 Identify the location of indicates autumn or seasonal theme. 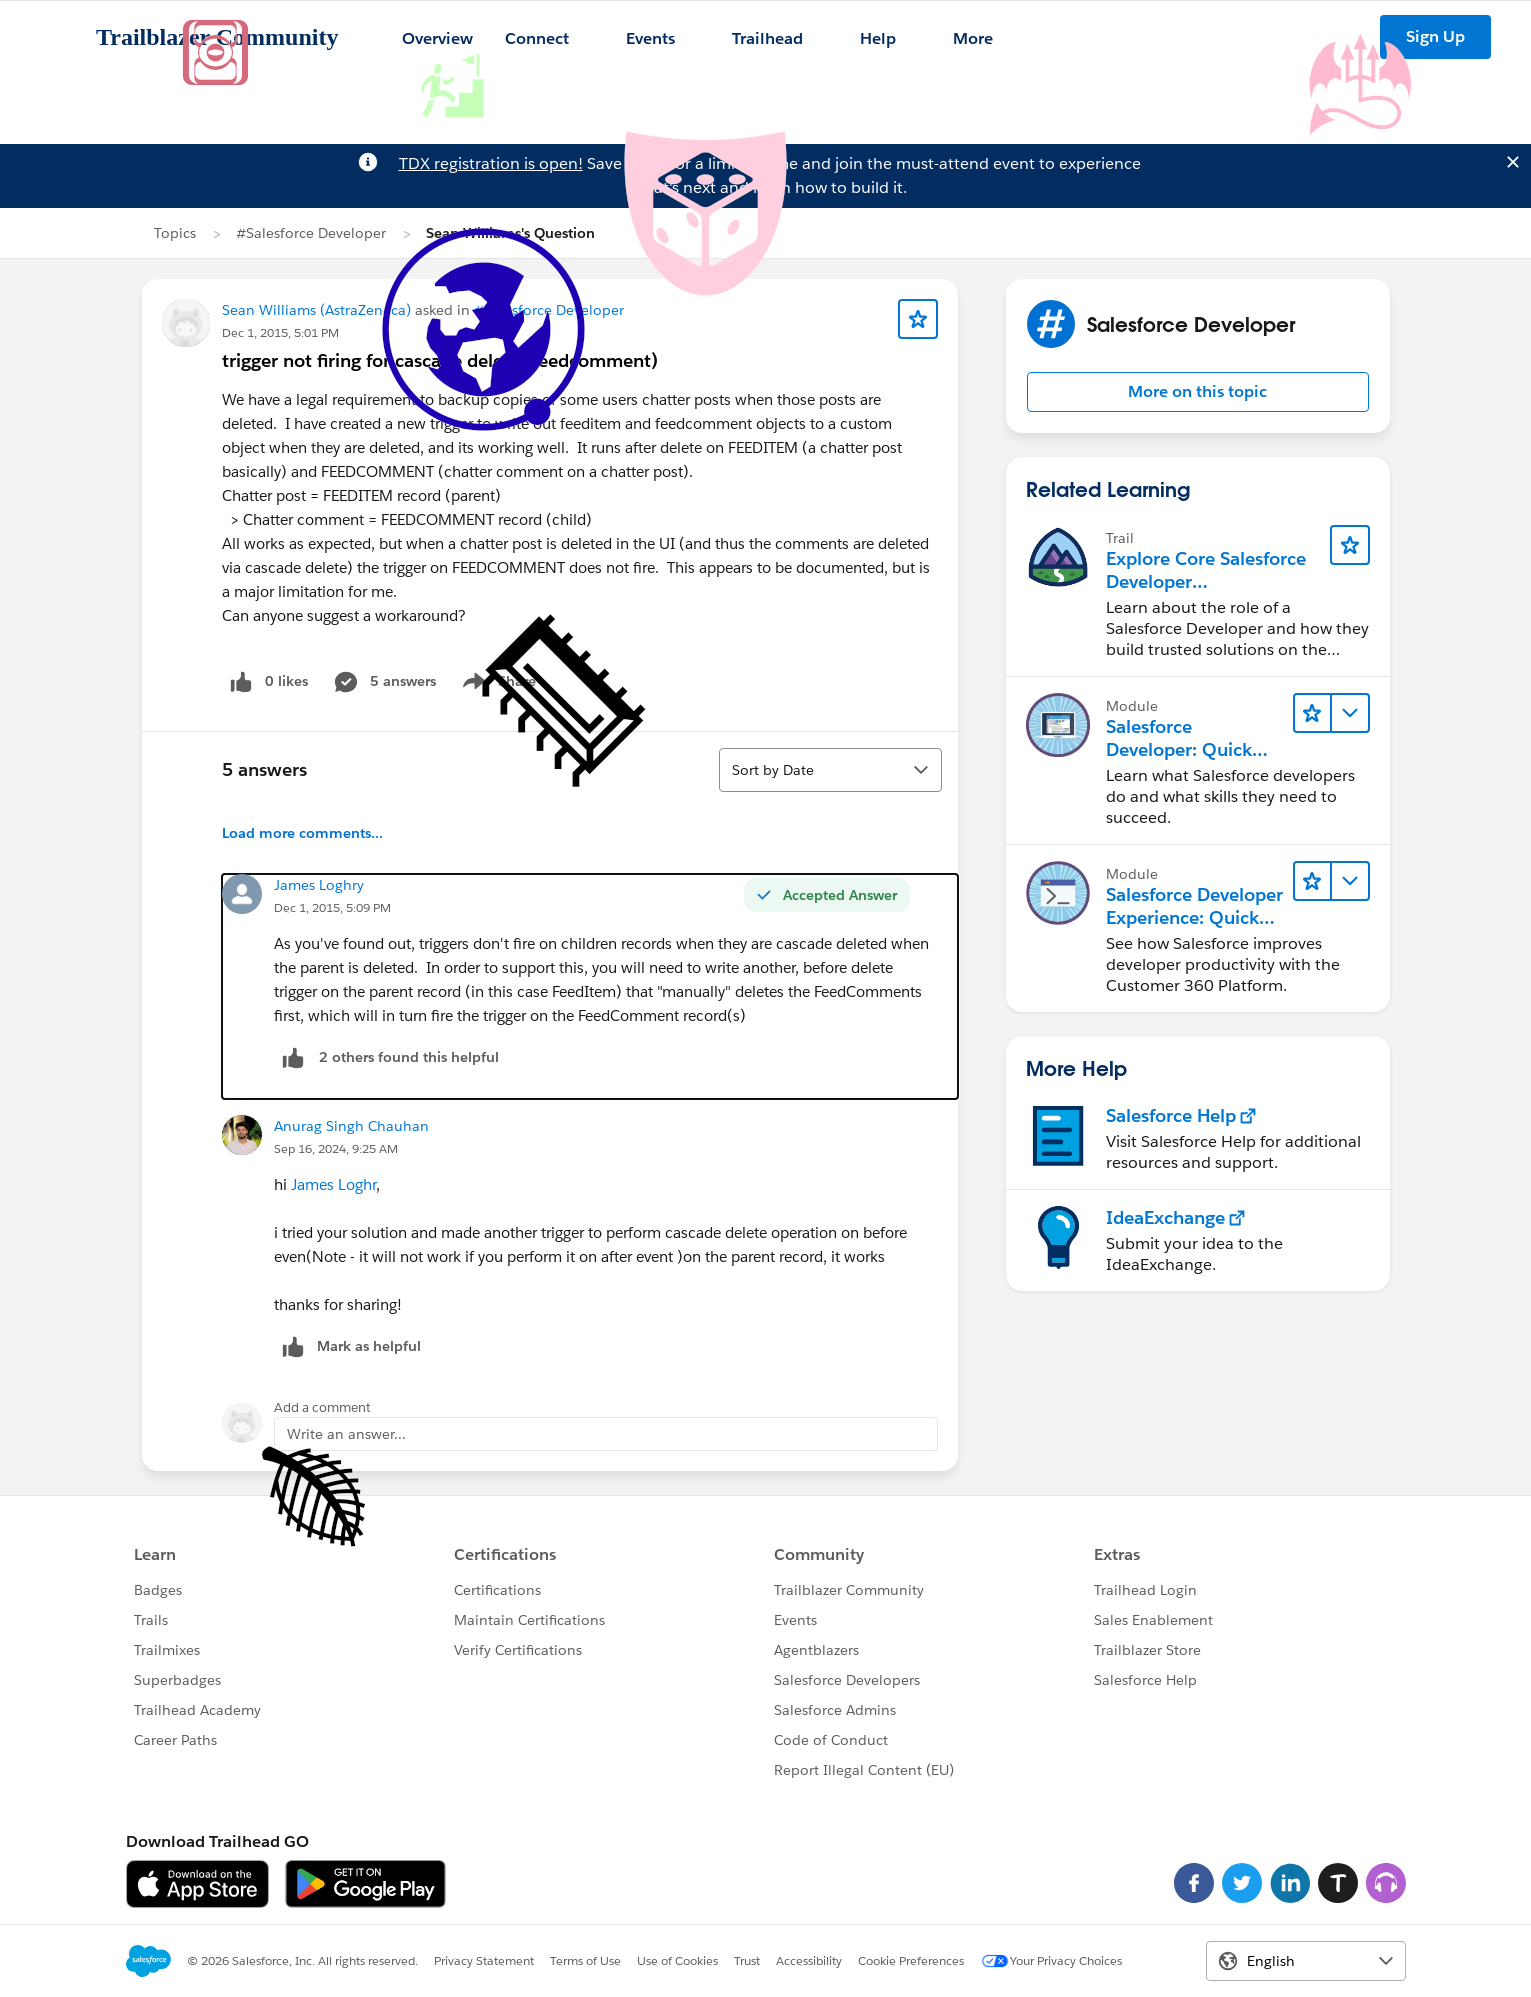
(313, 1496).